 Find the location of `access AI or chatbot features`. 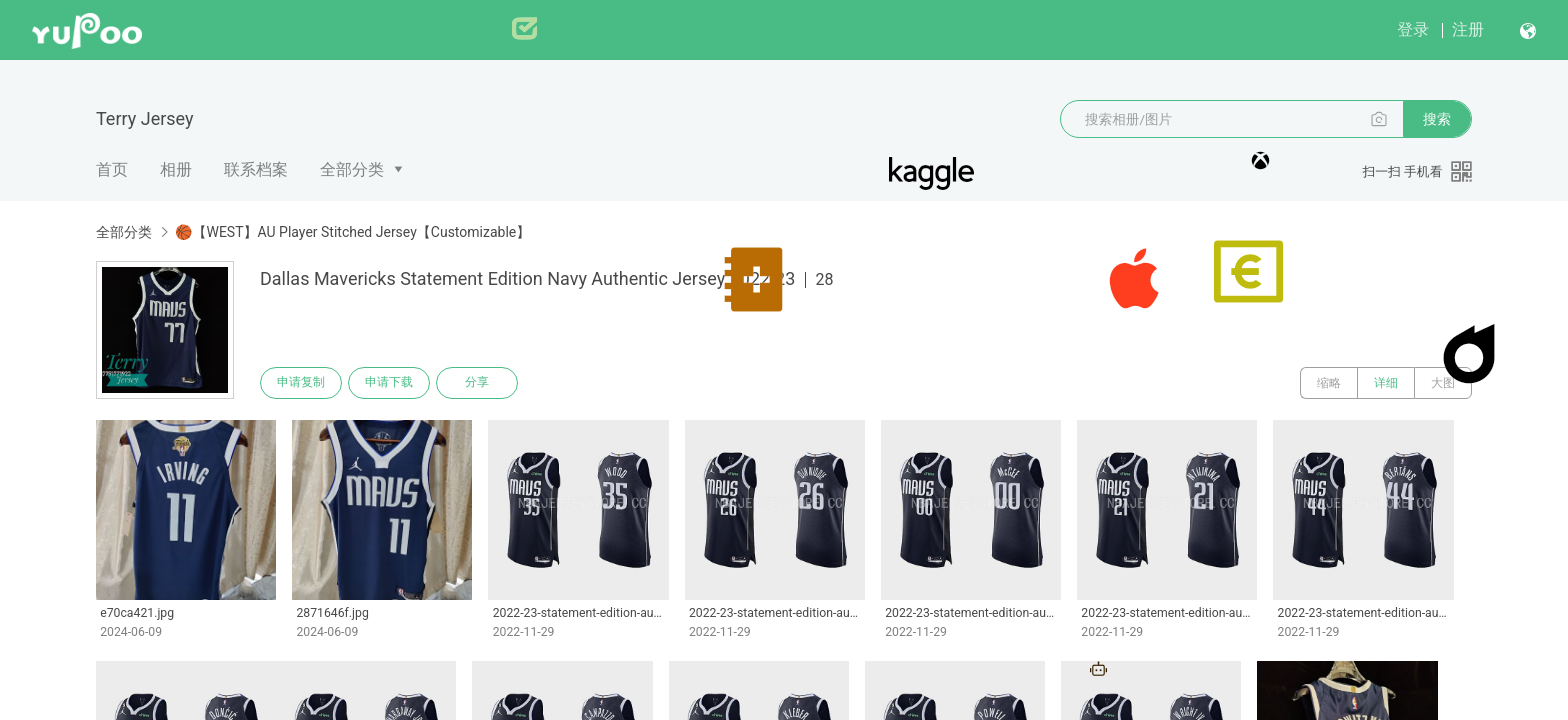

access AI or chatbot features is located at coordinates (1098, 669).